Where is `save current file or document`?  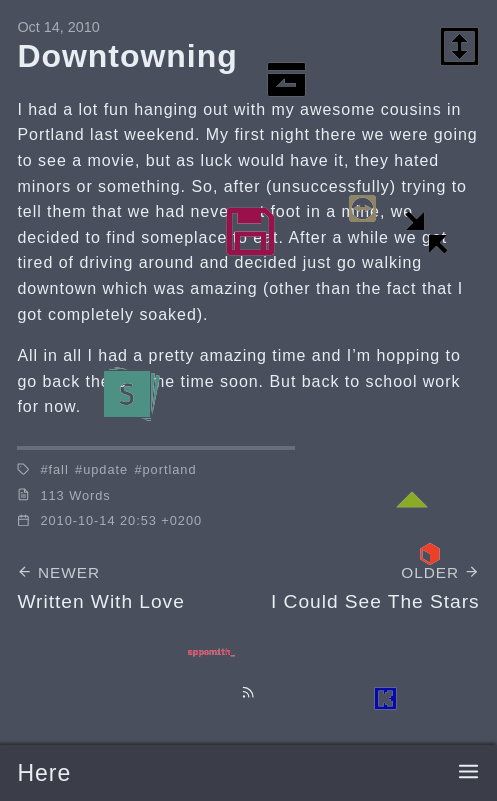
save current file or document is located at coordinates (250, 231).